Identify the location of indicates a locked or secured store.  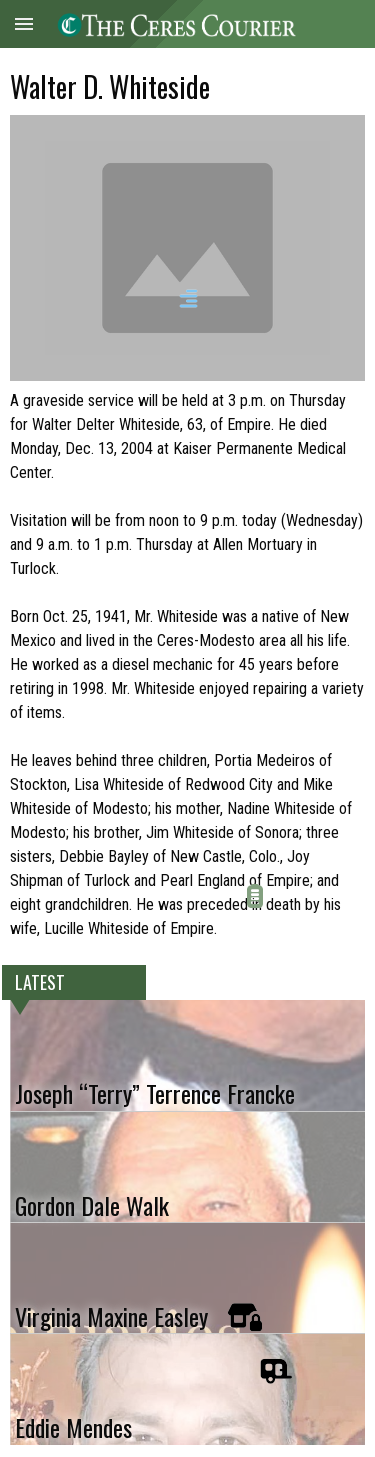
(244, 1315).